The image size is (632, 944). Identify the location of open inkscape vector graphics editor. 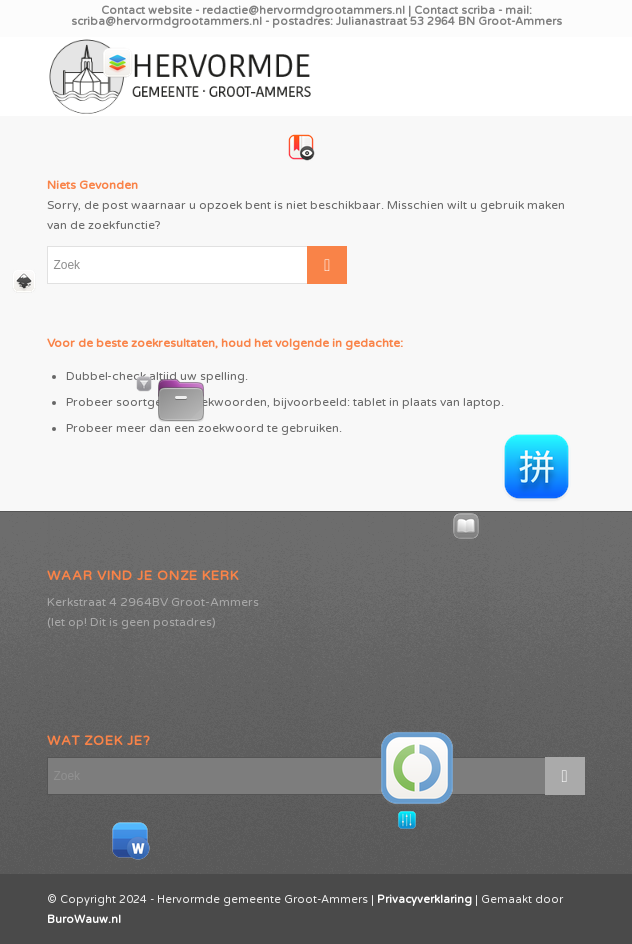
(24, 281).